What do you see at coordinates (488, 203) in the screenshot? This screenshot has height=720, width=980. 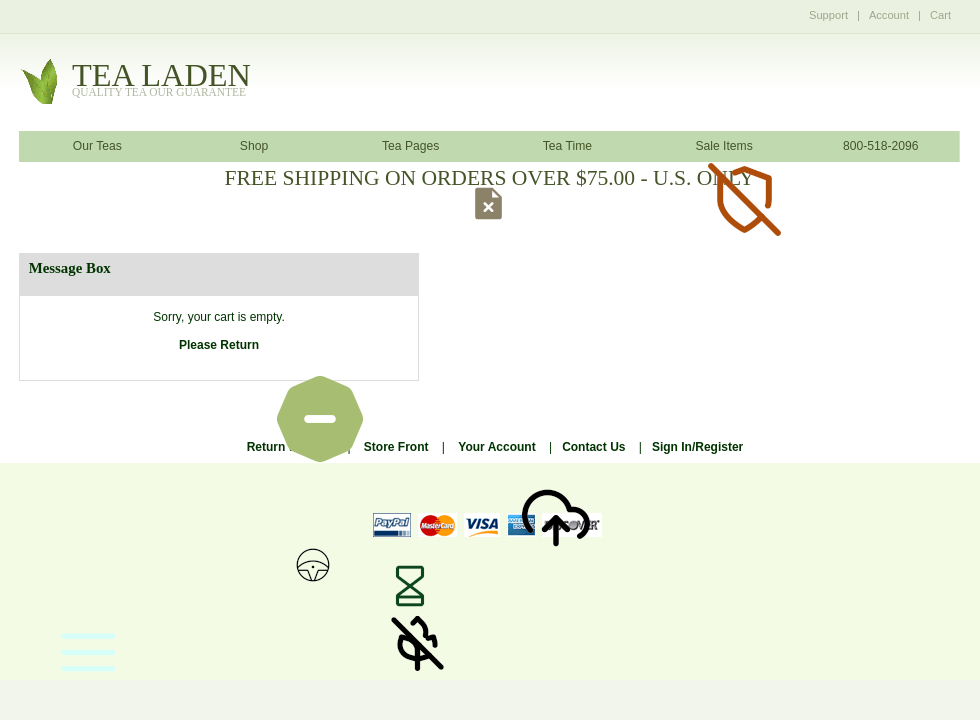 I see `delete or remove a file` at bounding box center [488, 203].